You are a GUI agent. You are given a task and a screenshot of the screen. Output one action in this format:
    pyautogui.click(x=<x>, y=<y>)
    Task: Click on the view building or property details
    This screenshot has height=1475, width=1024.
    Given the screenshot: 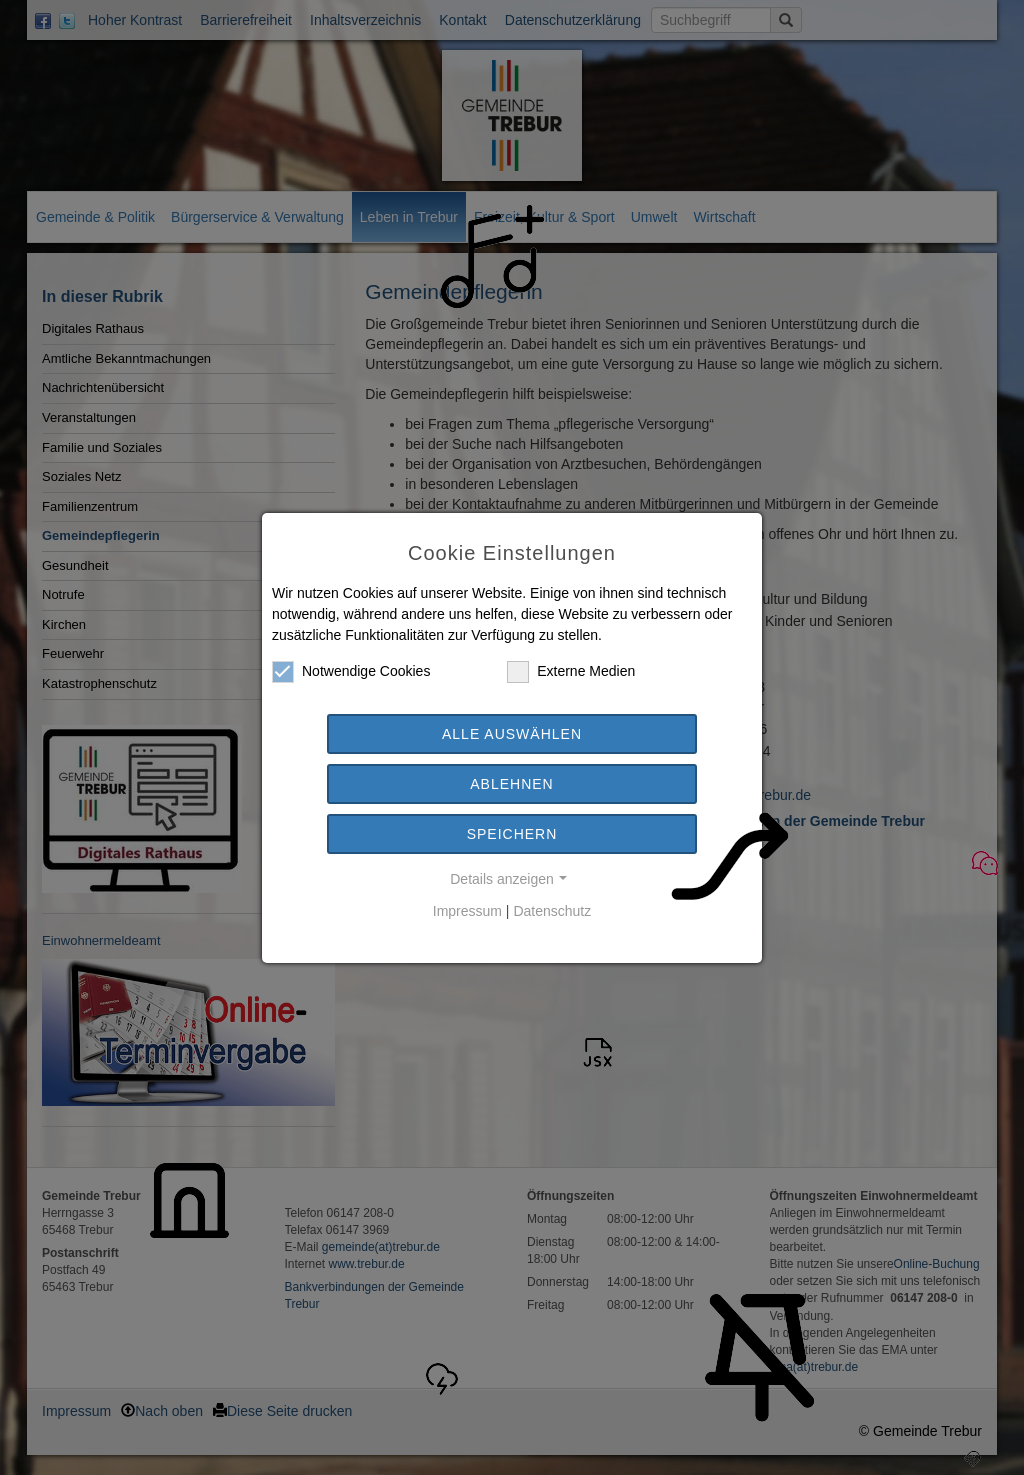 What is the action you would take?
    pyautogui.click(x=189, y=1198)
    